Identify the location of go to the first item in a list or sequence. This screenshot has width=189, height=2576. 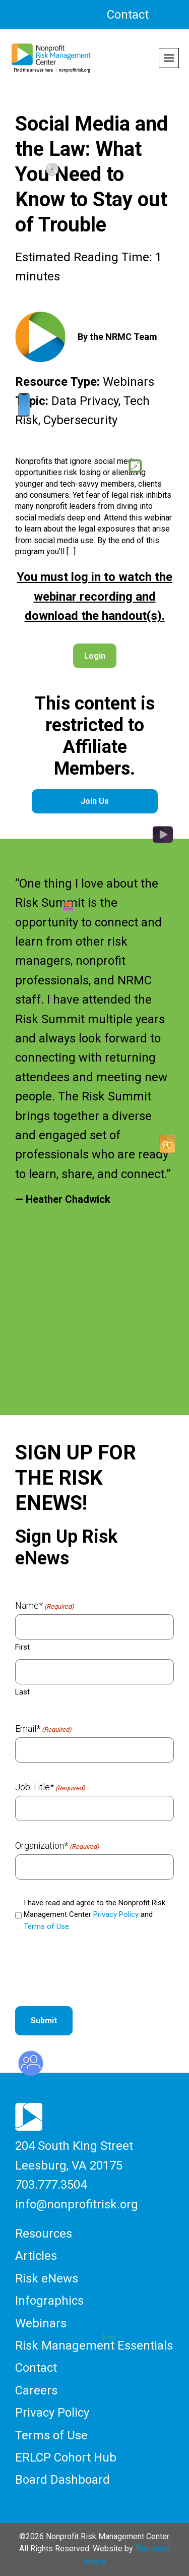
(109, 2337).